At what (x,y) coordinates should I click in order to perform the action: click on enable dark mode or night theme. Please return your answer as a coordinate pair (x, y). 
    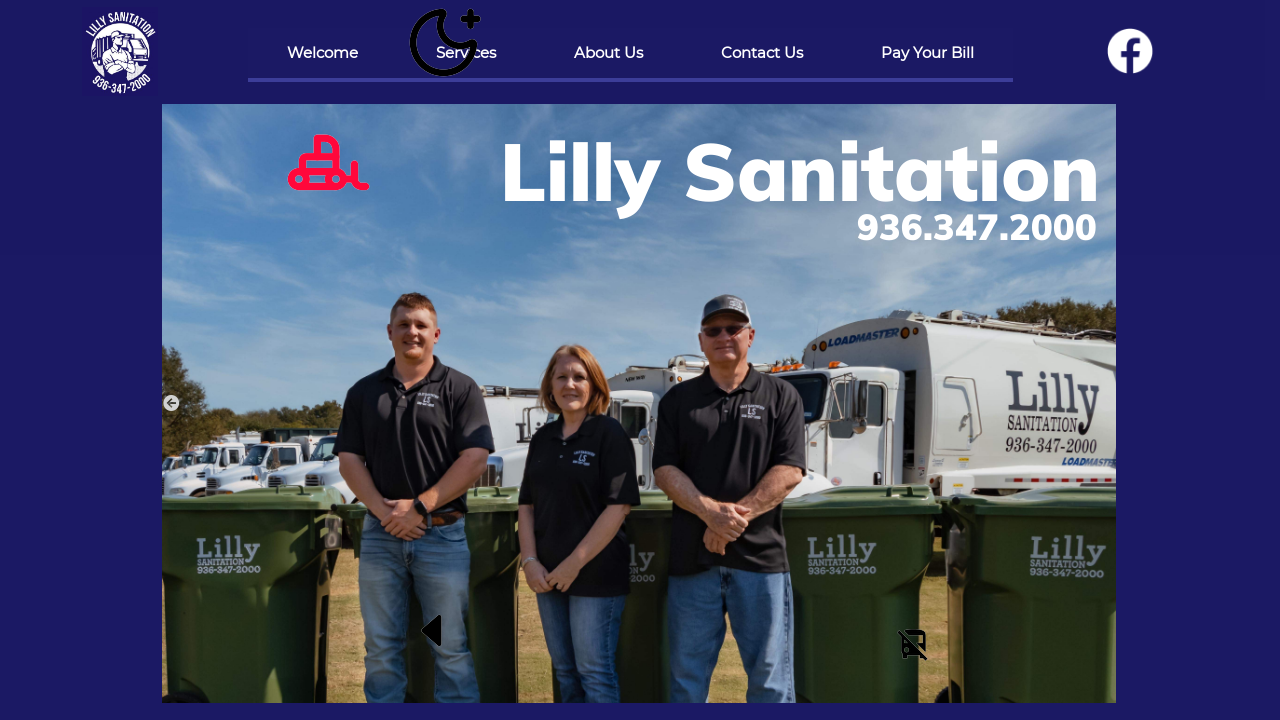
    Looking at the image, I should click on (443, 42).